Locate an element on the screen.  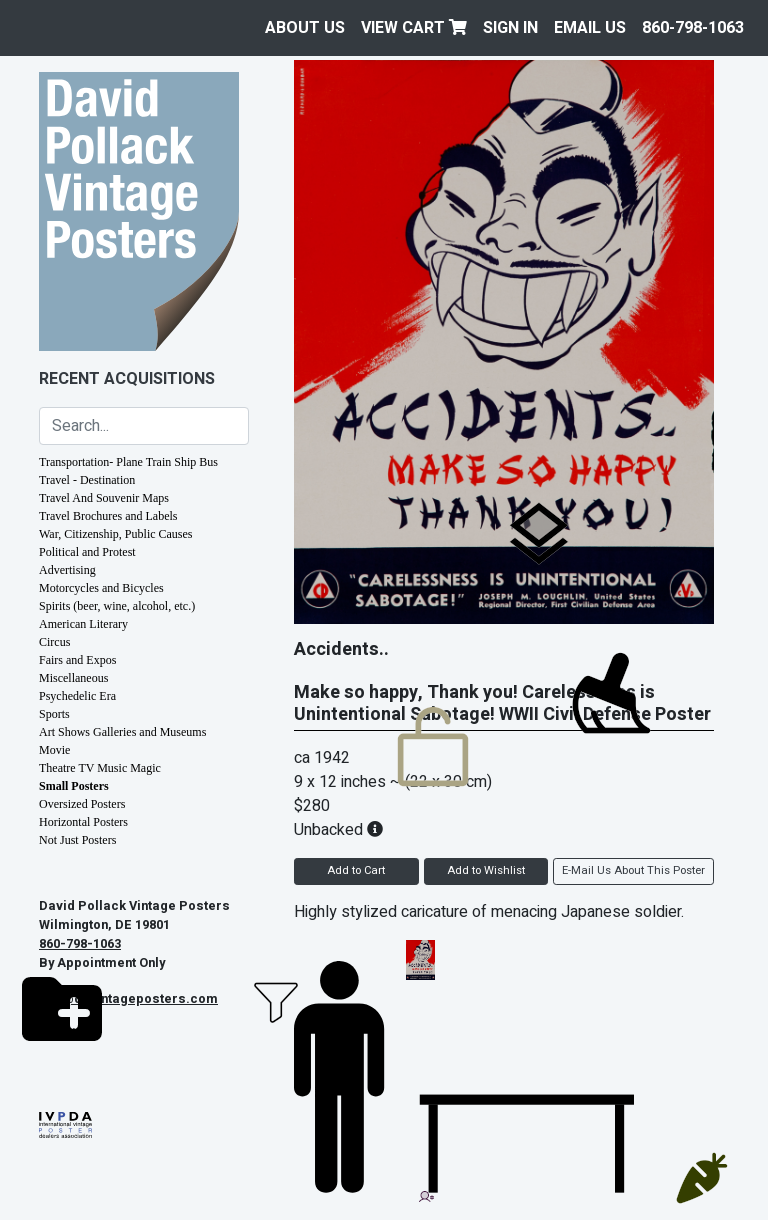
create a new folder is located at coordinates (62, 1009).